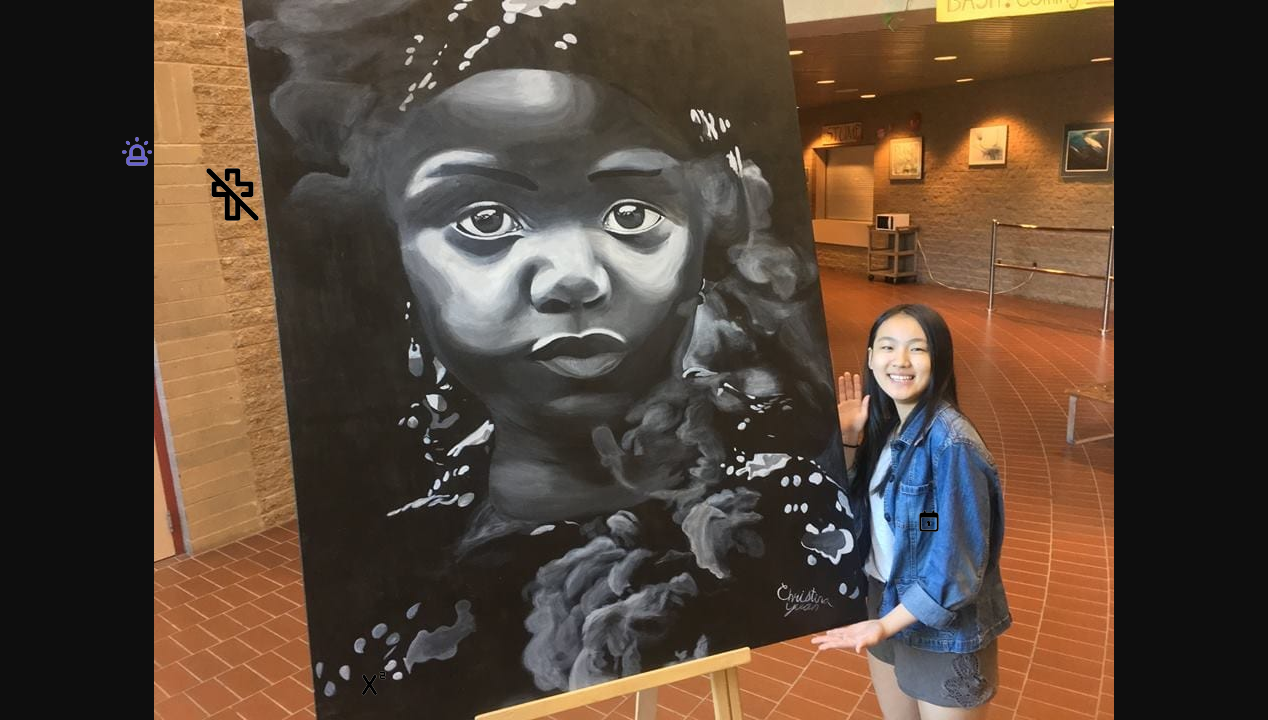 The image size is (1268, 720). Describe the element at coordinates (369, 683) in the screenshot. I see `format selected text as superscript` at that location.